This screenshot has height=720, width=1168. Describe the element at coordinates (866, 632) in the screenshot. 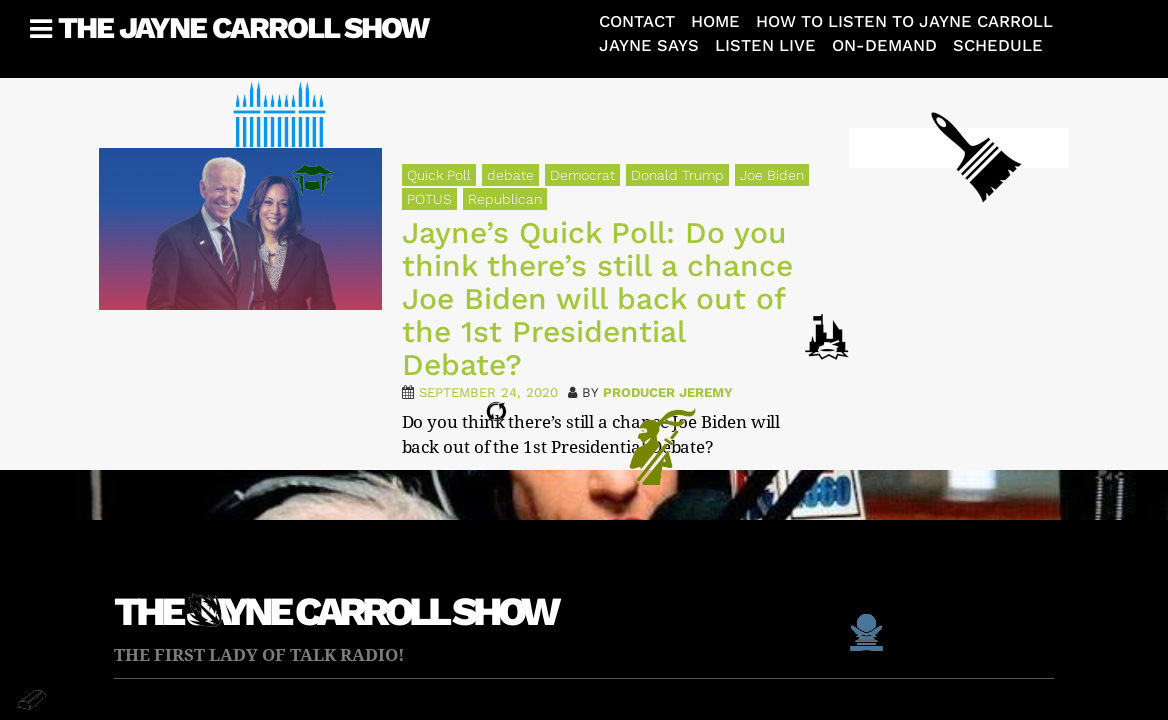

I see `access shrine or spiritual location features` at that location.